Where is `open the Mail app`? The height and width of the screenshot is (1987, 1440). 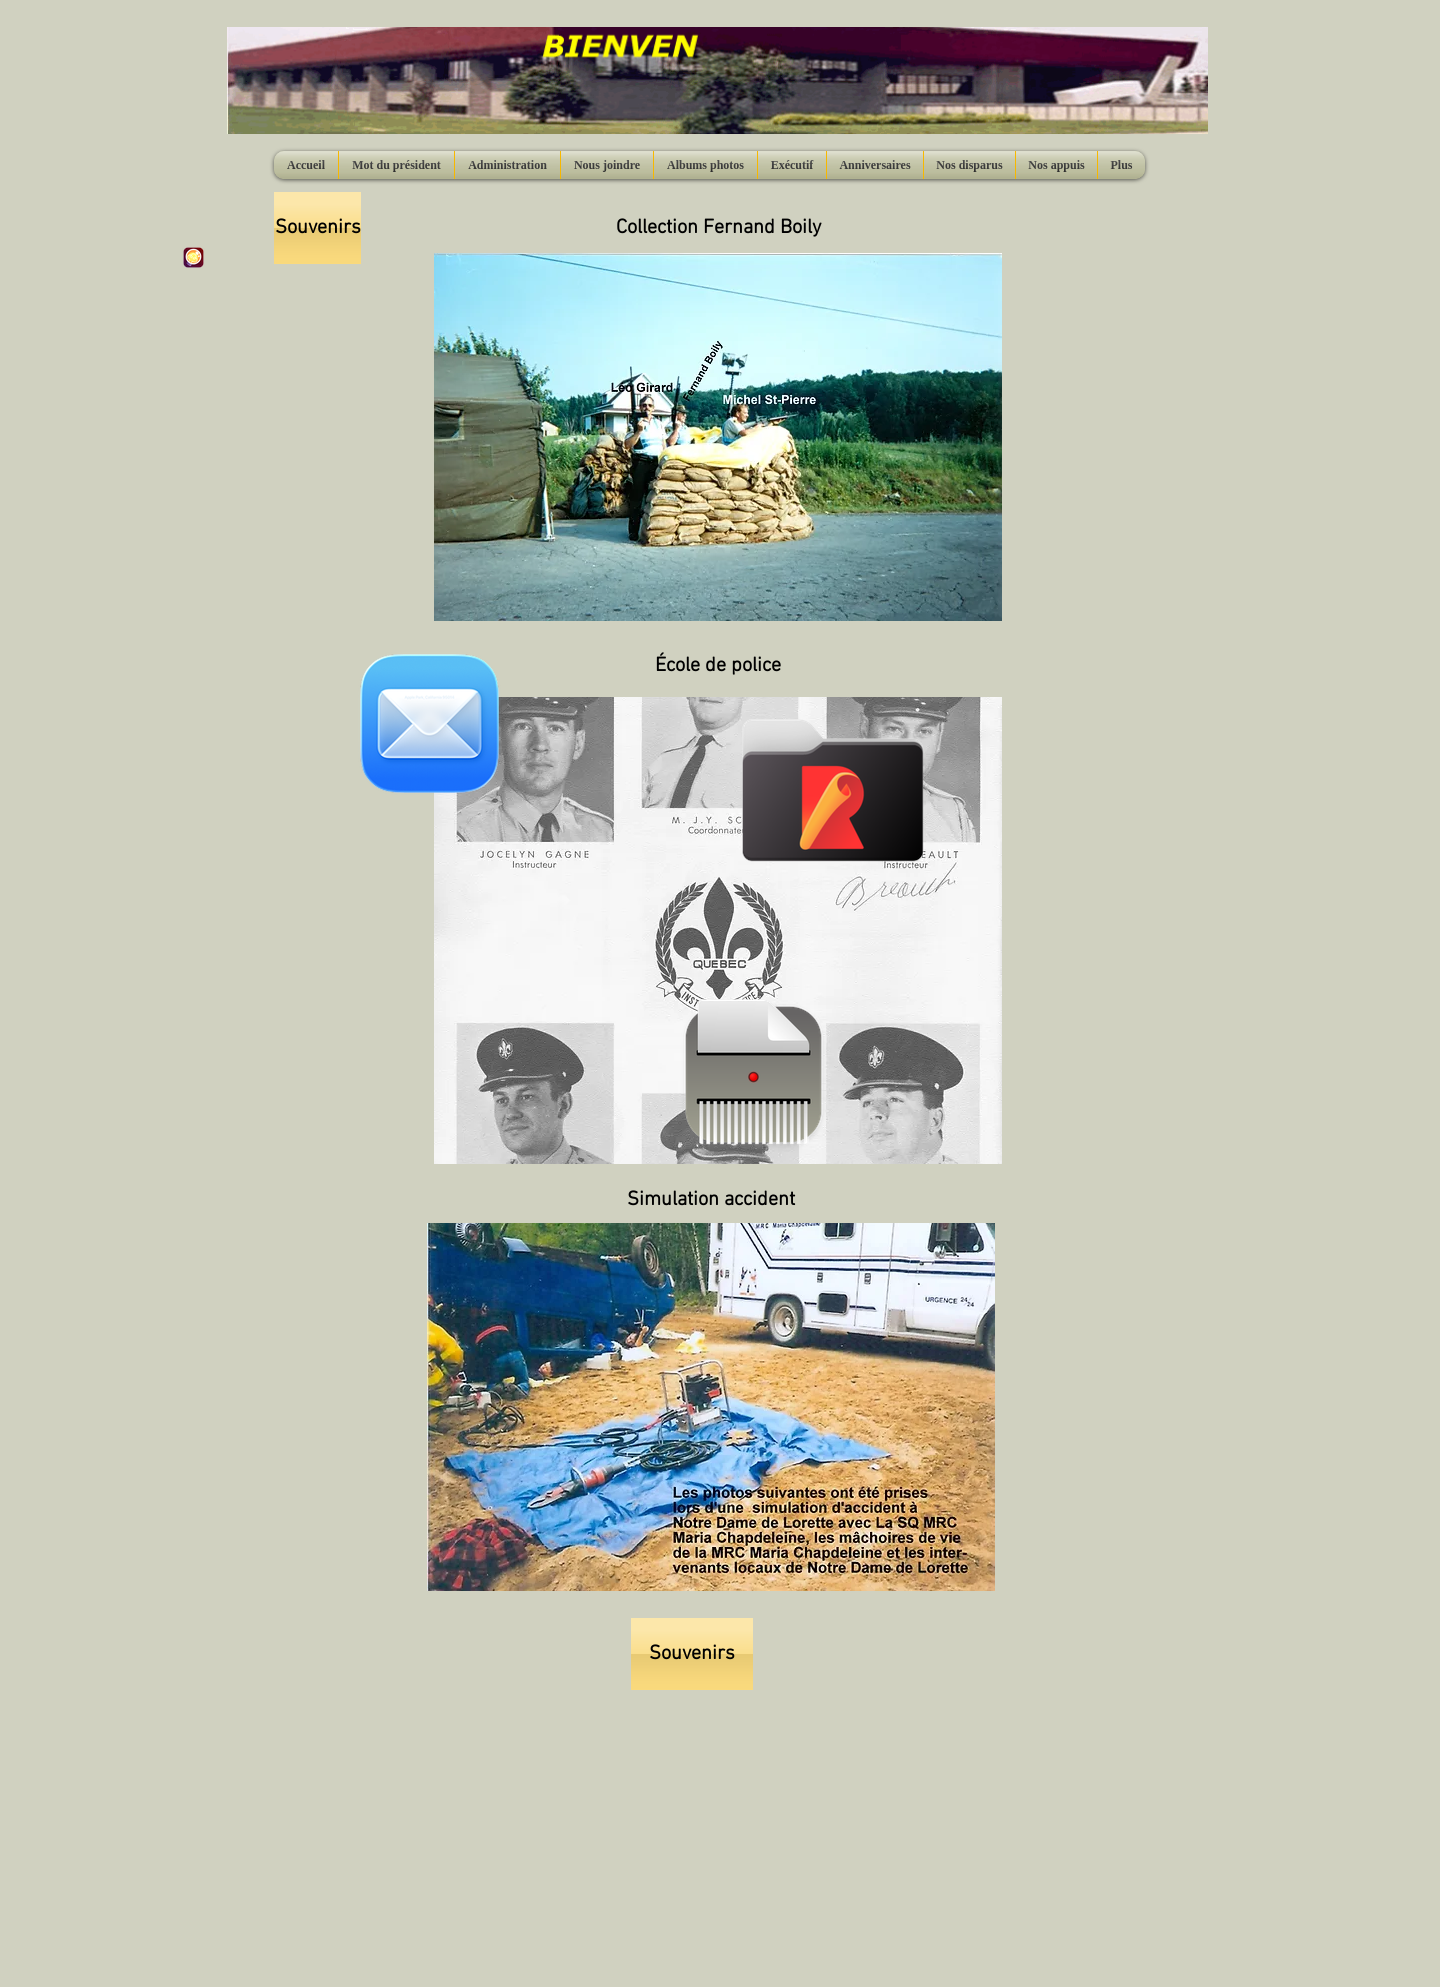
open the Mail app is located at coordinates (429, 723).